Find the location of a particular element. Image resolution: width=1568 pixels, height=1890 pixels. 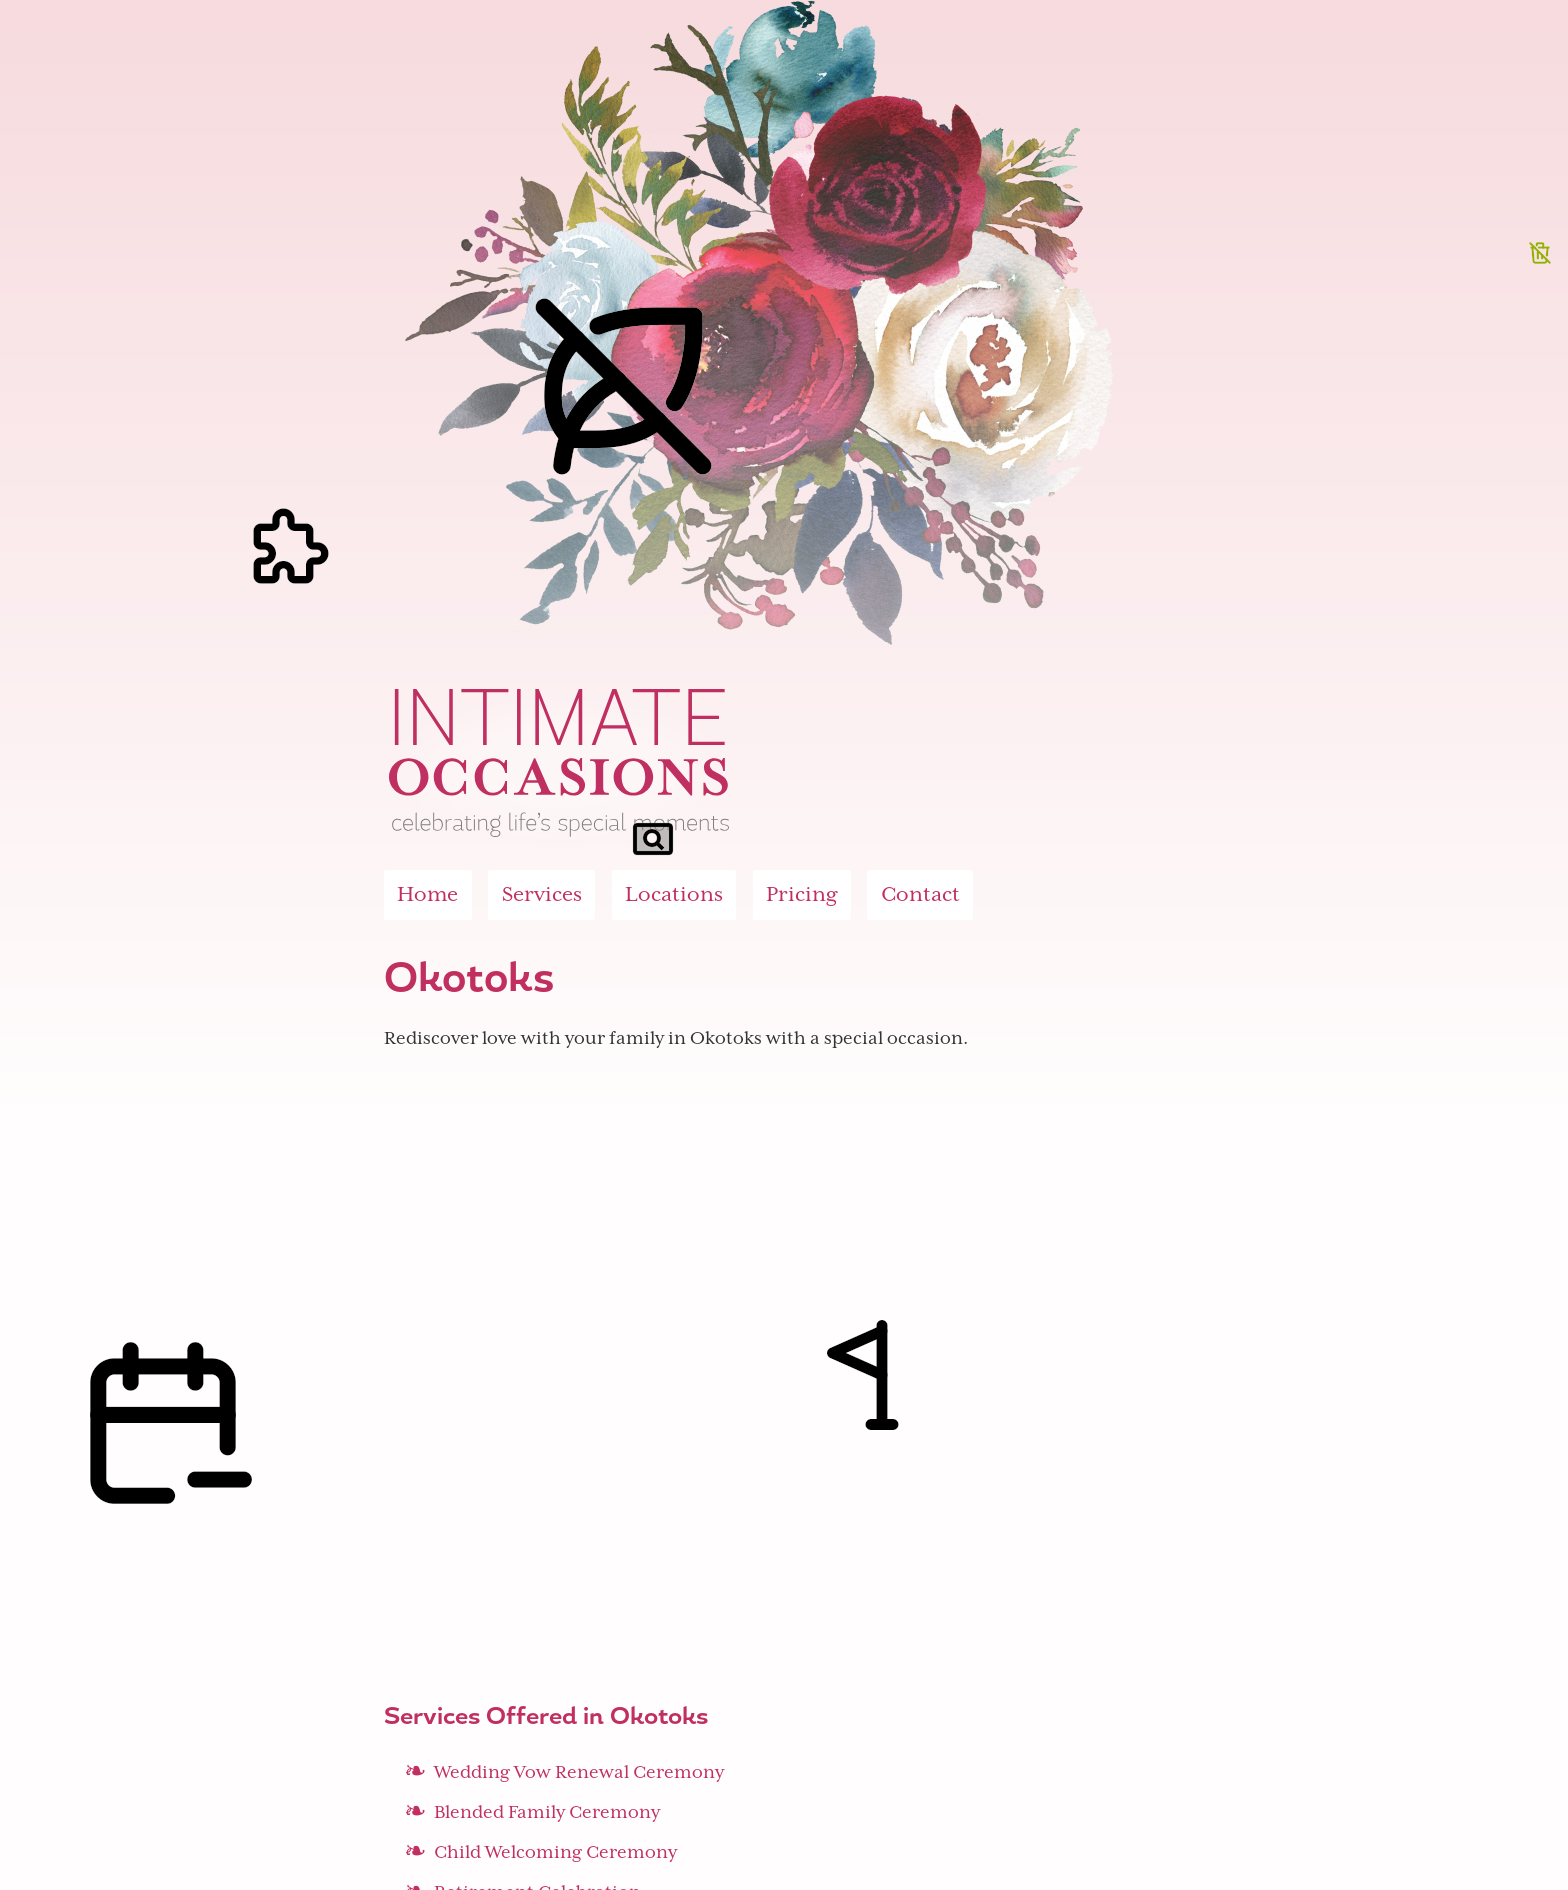

remove an event from your calendar is located at coordinates (163, 1423).